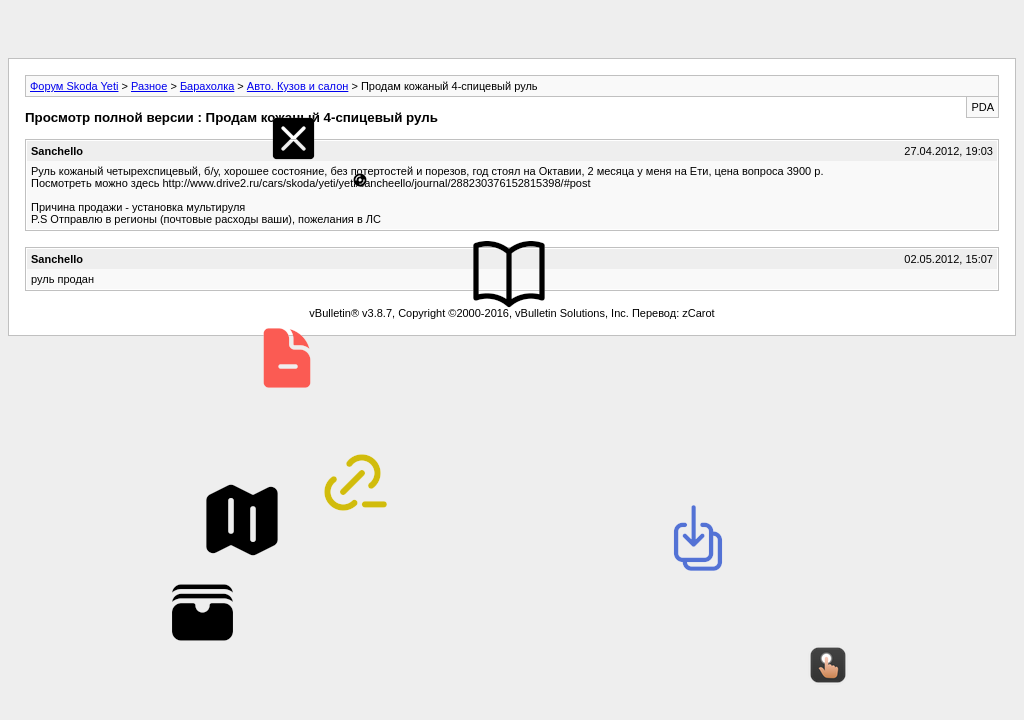 The image size is (1024, 720). I want to click on access your digital wallet, so click(202, 612).